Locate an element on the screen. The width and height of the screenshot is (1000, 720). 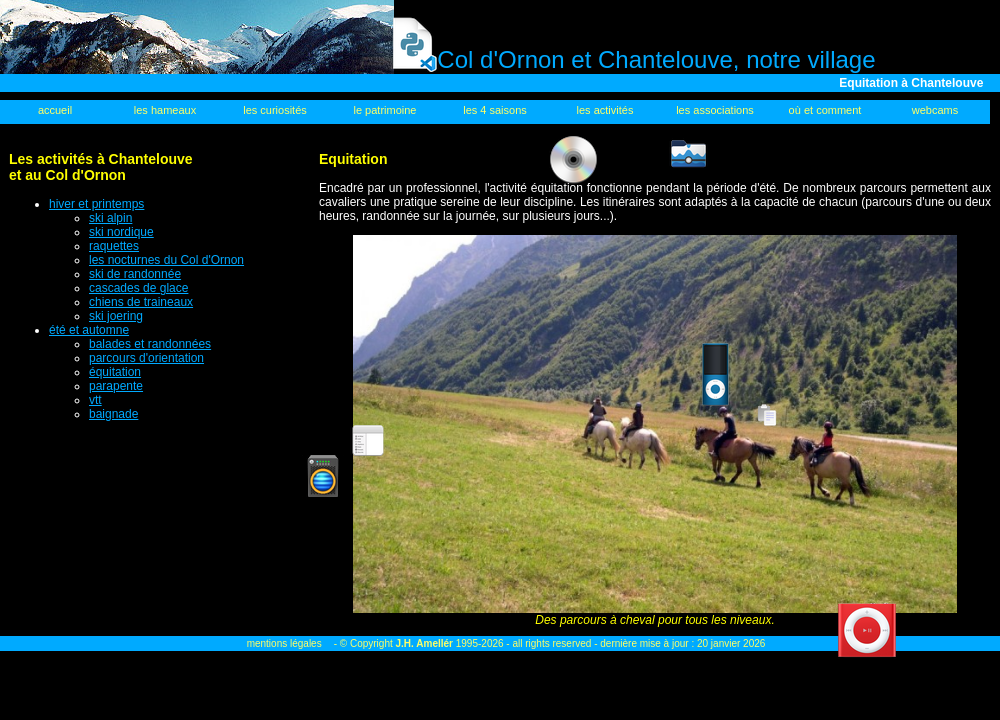
access CD or optical disc drive is located at coordinates (573, 160).